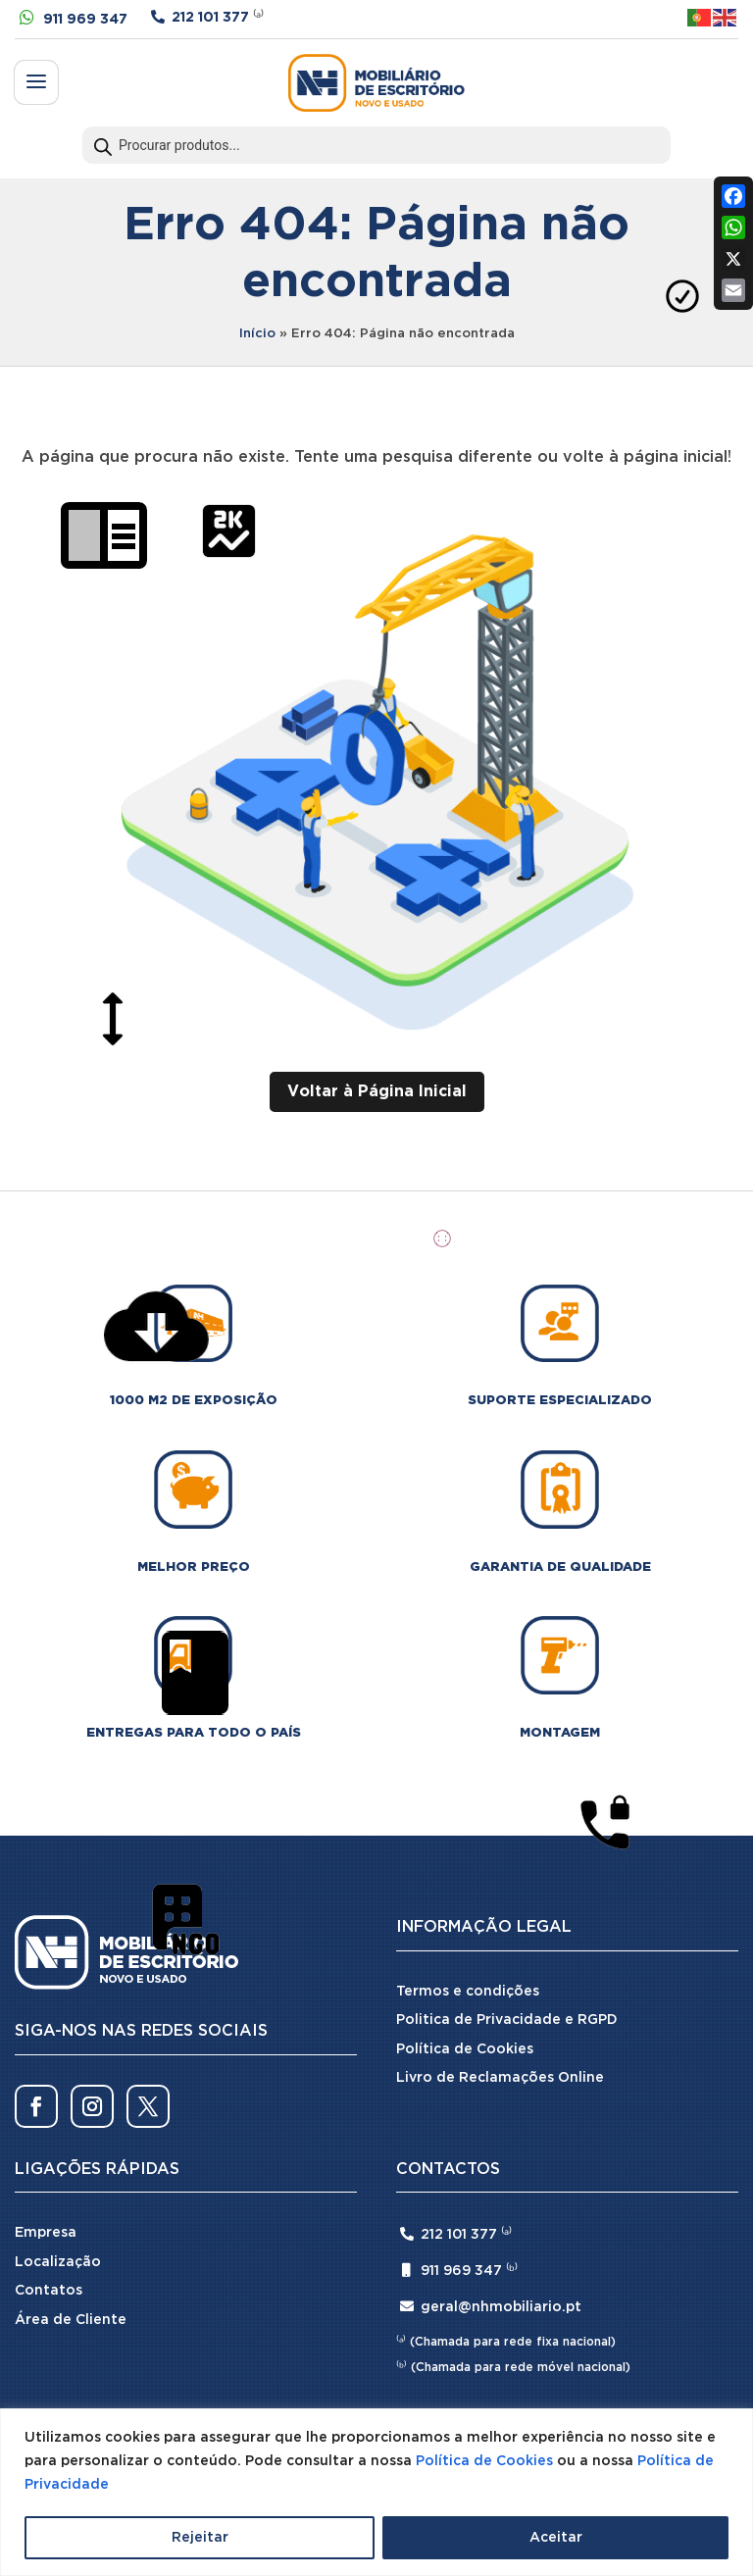 This screenshot has height=2576, width=753. What do you see at coordinates (228, 530) in the screenshot?
I see `view score or performance metrics` at bounding box center [228, 530].